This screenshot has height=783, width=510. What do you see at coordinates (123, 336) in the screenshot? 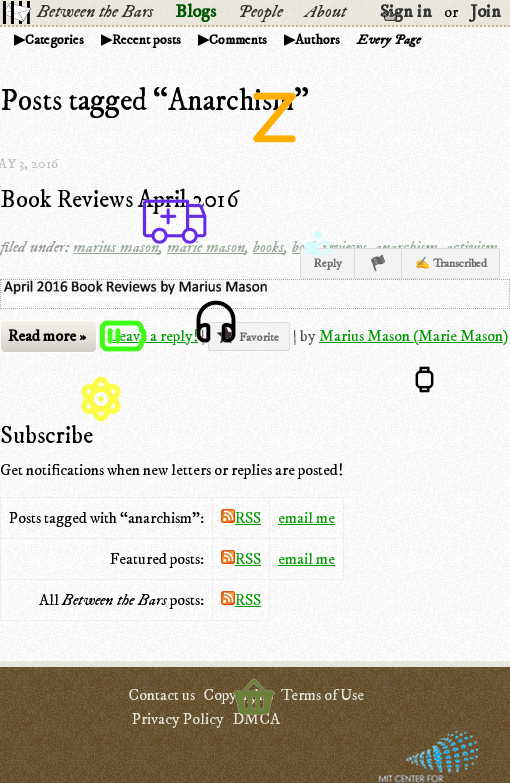
I see `indicates low battery level` at bounding box center [123, 336].